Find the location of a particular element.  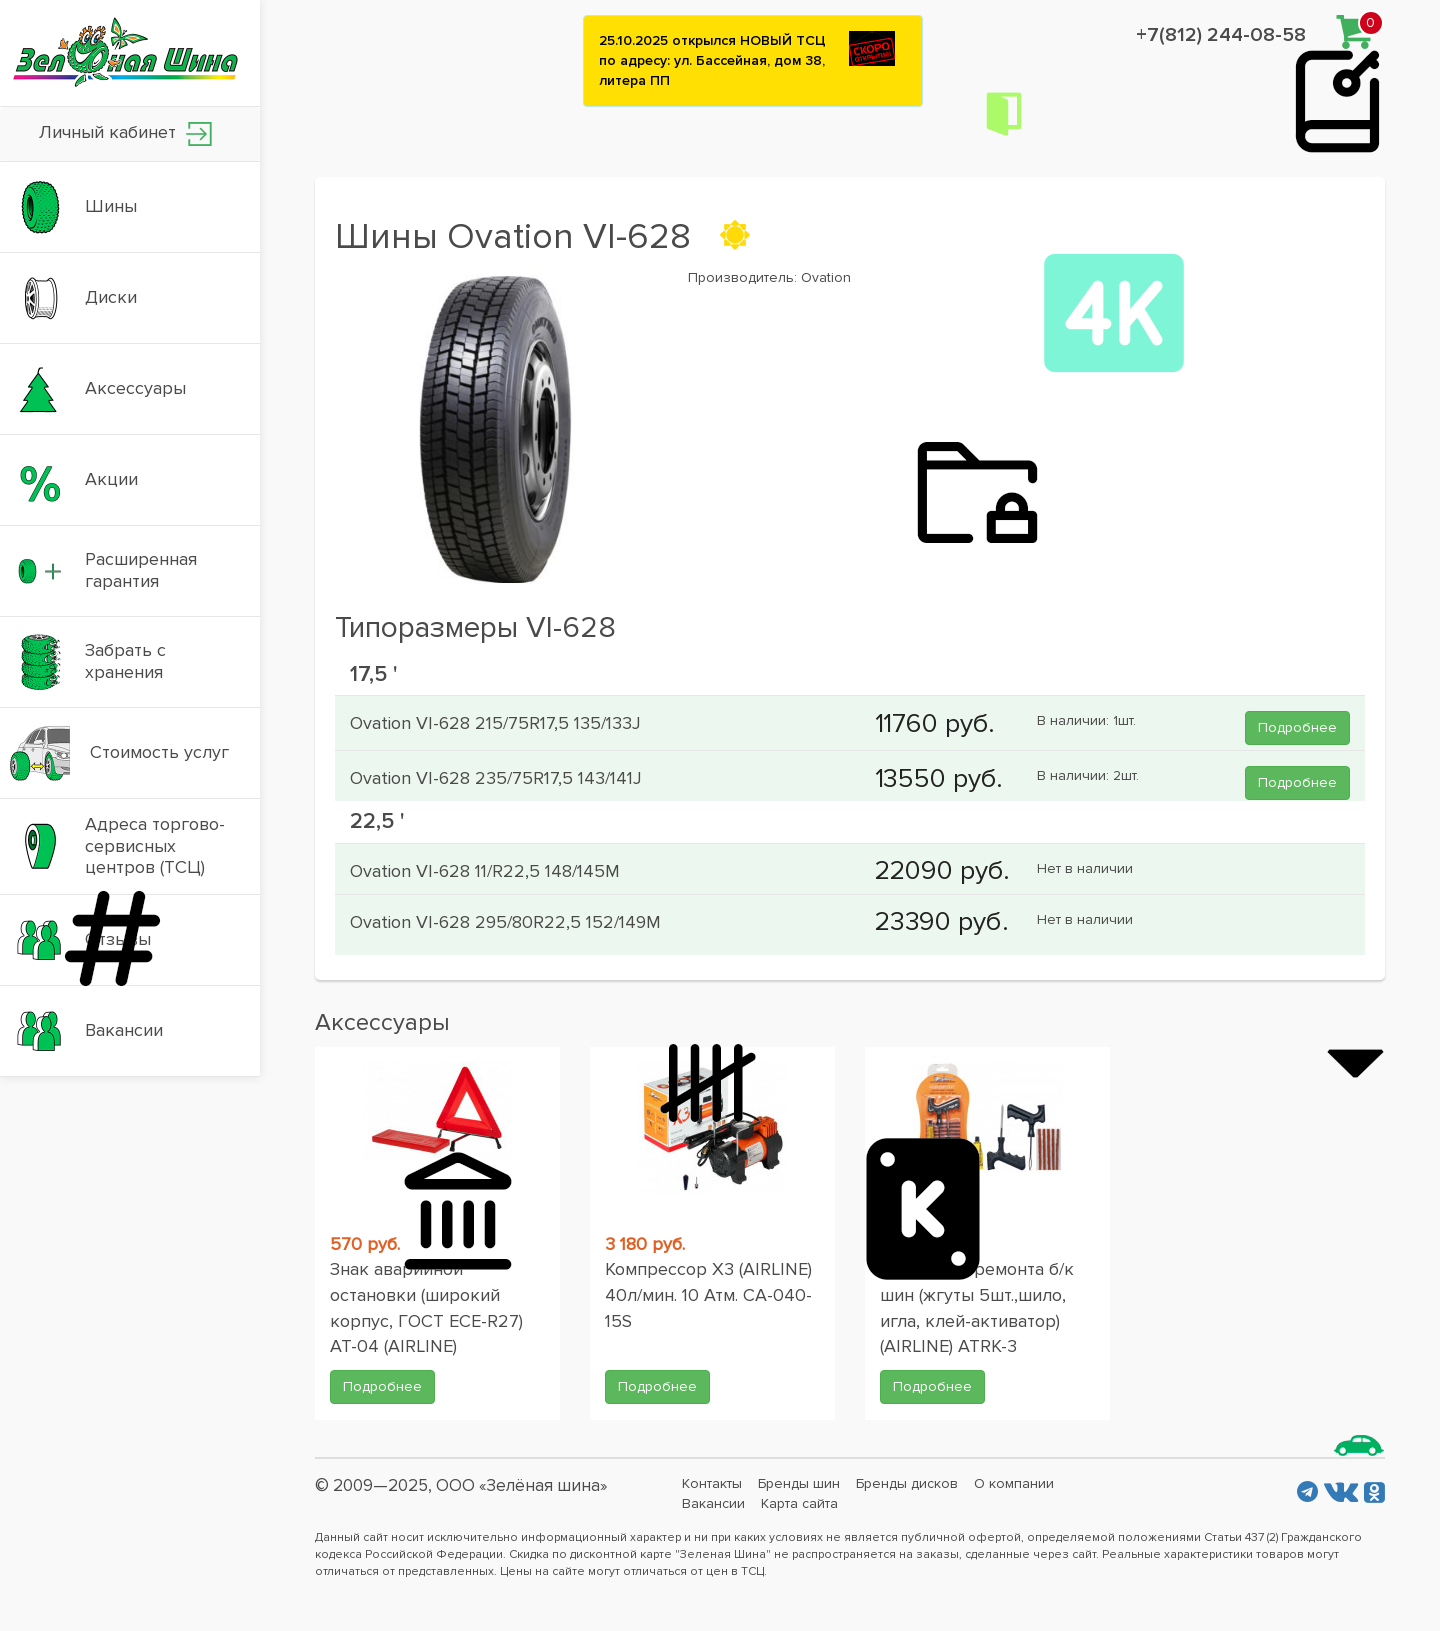

switch to 4K video resolution is located at coordinates (1114, 313).